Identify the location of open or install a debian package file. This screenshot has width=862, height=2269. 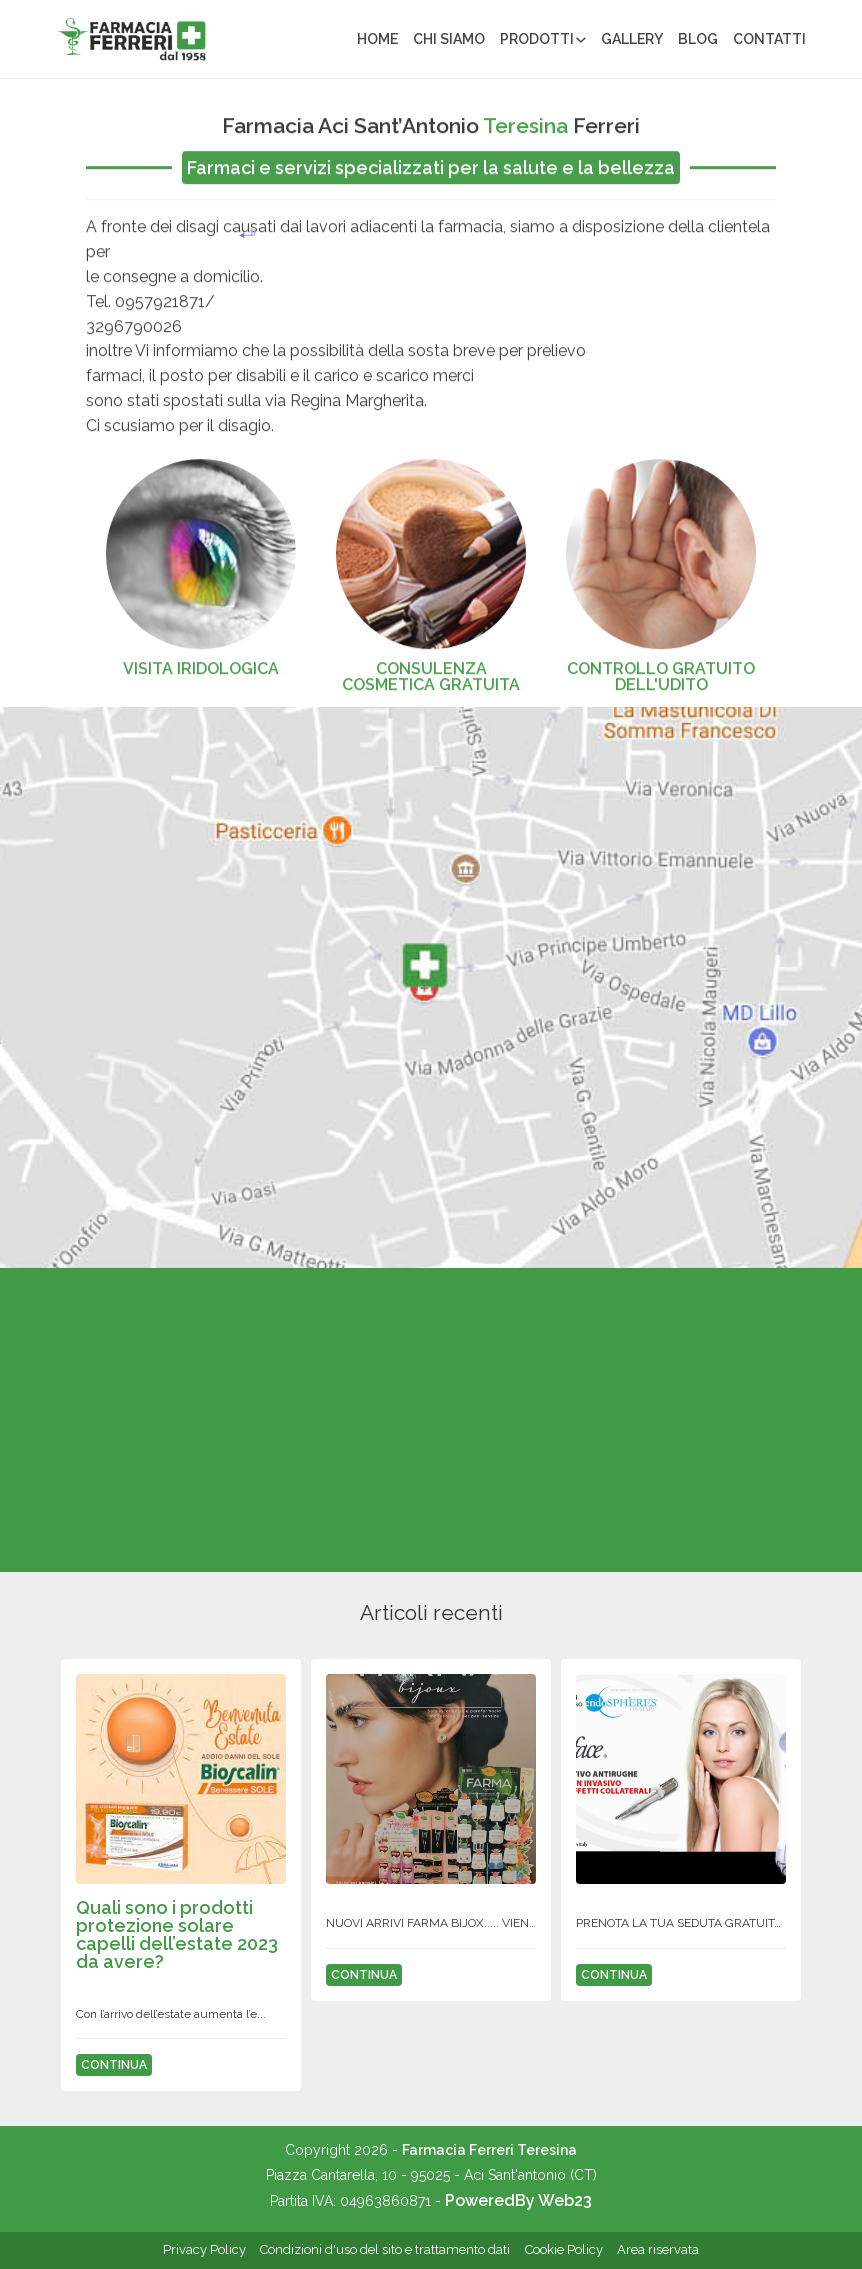
(133, 1743).